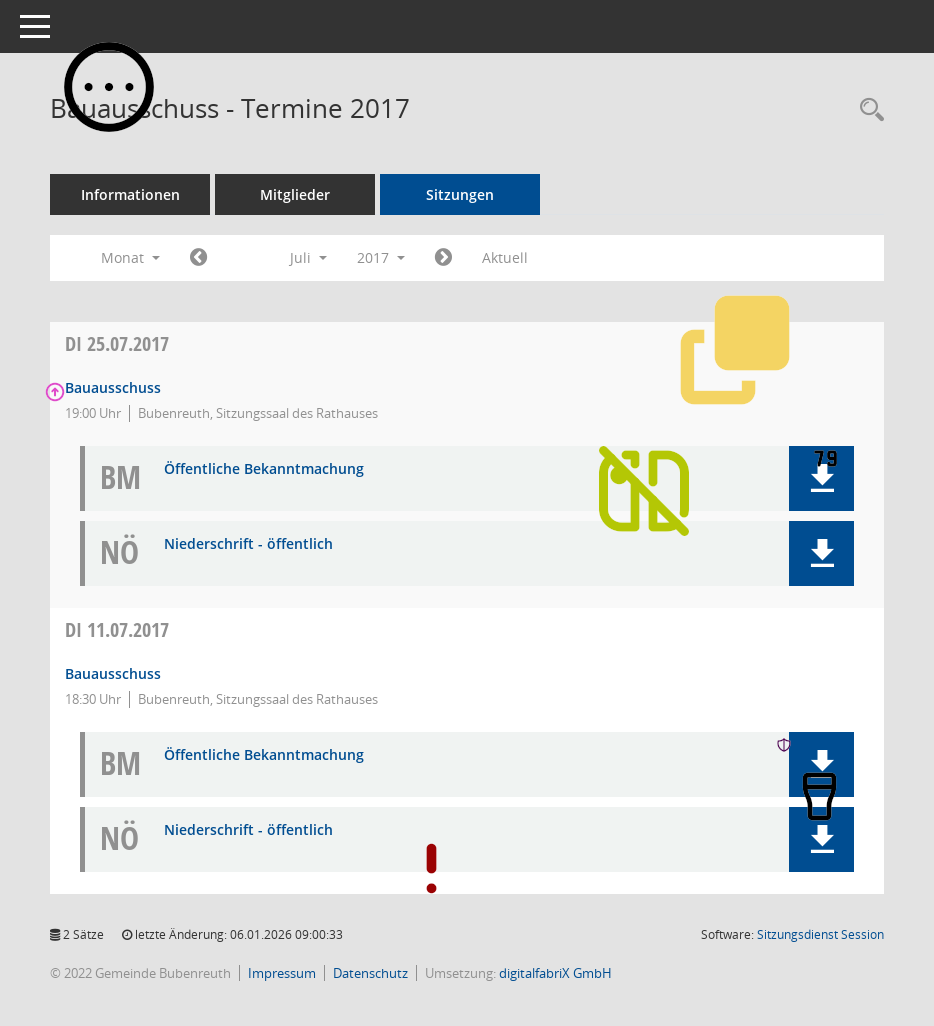 The image size is (934, 1026). Describe the element at coordinates (819, 796) in the screenshot. I see `browse nearby bars or pubs` at that location.